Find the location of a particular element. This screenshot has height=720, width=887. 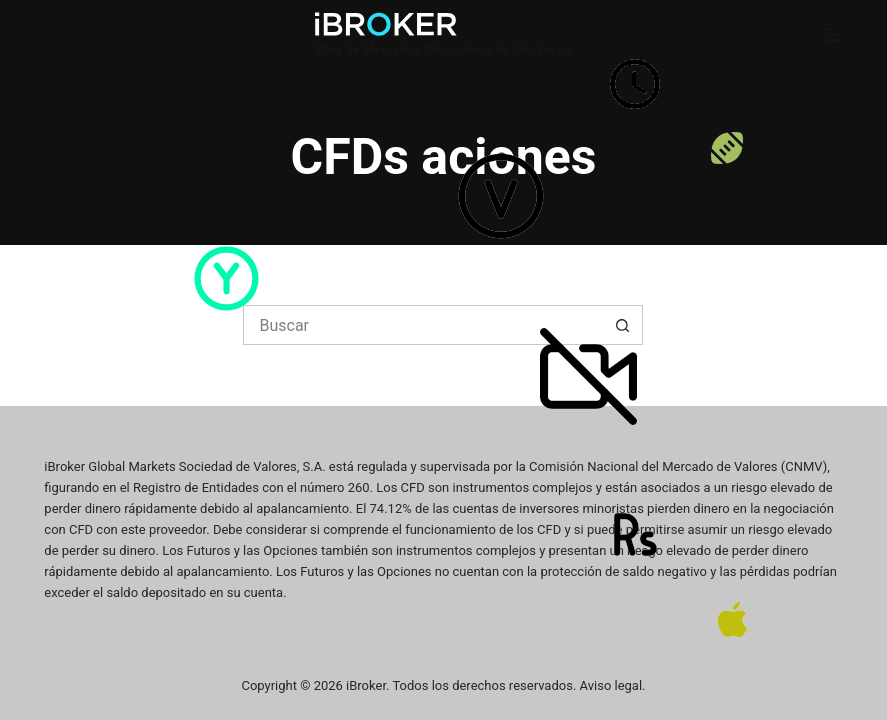

access football or american sports content is located at coordinates (727, 148).